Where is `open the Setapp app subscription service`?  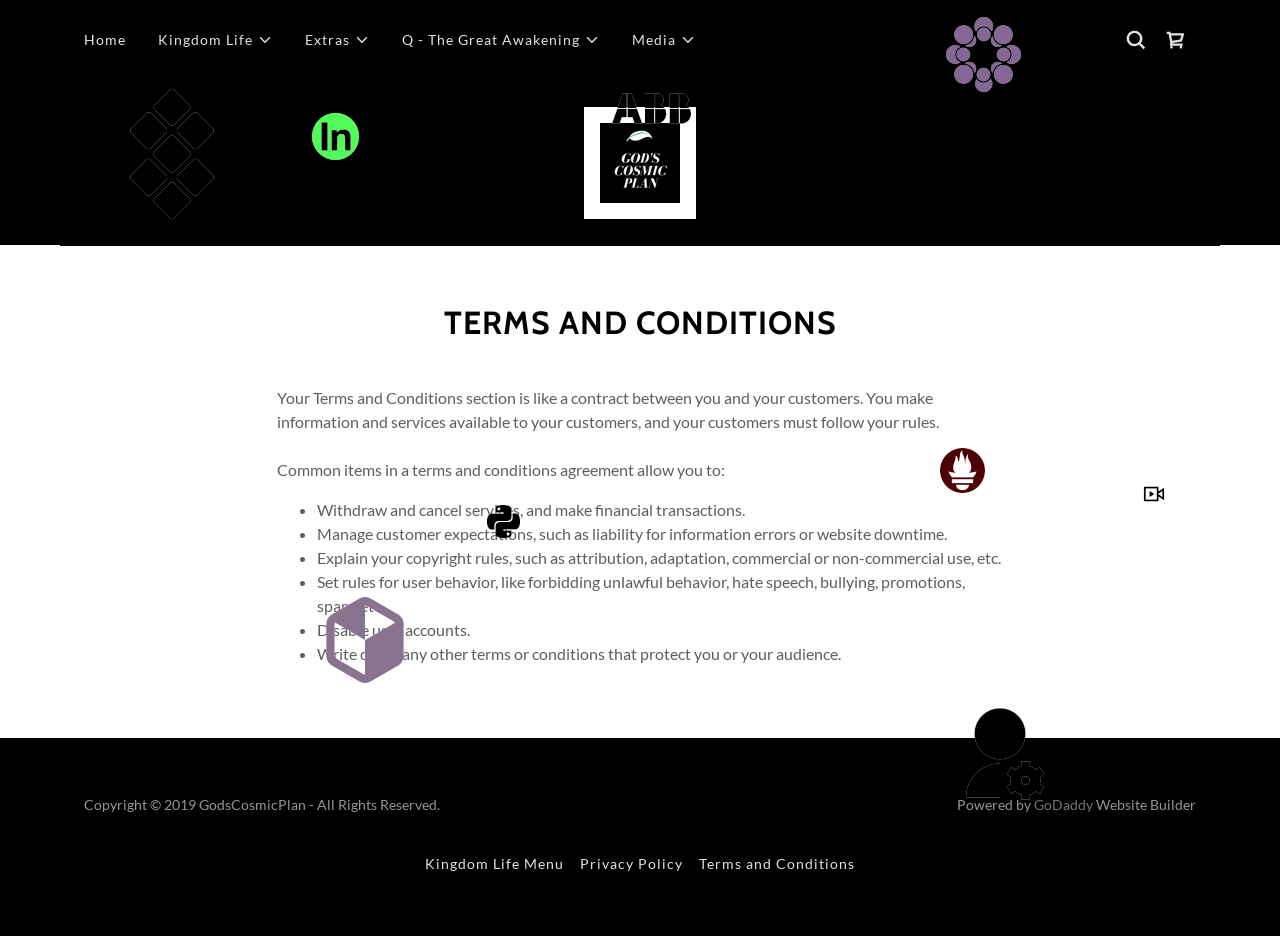
open the Setapp app subscription service is located at coordinates (172, 154).